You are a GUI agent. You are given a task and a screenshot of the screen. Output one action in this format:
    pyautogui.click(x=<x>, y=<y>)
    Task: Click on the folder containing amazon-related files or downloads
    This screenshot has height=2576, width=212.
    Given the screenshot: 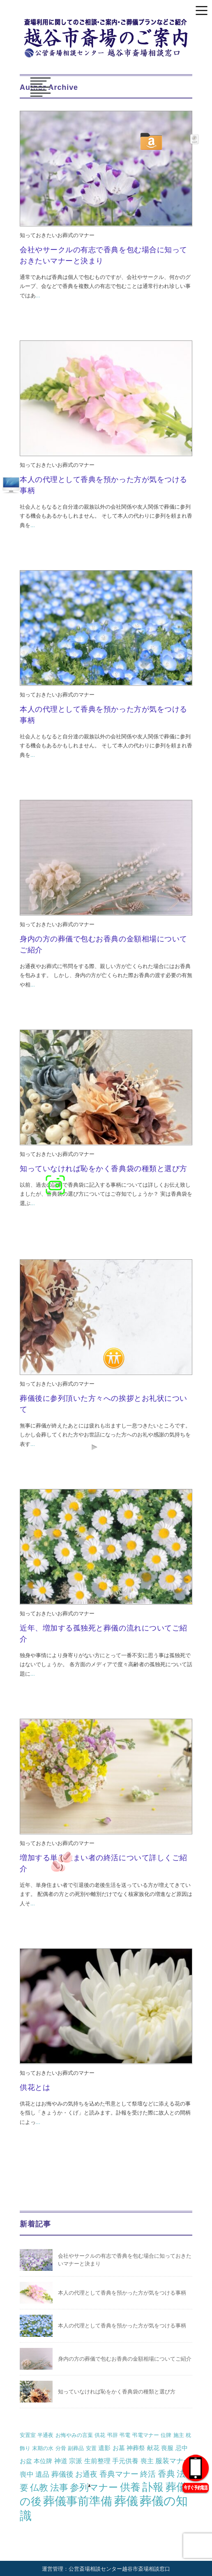 What is the action you would take?
    pyautogui.click(x=151, y=142)
    